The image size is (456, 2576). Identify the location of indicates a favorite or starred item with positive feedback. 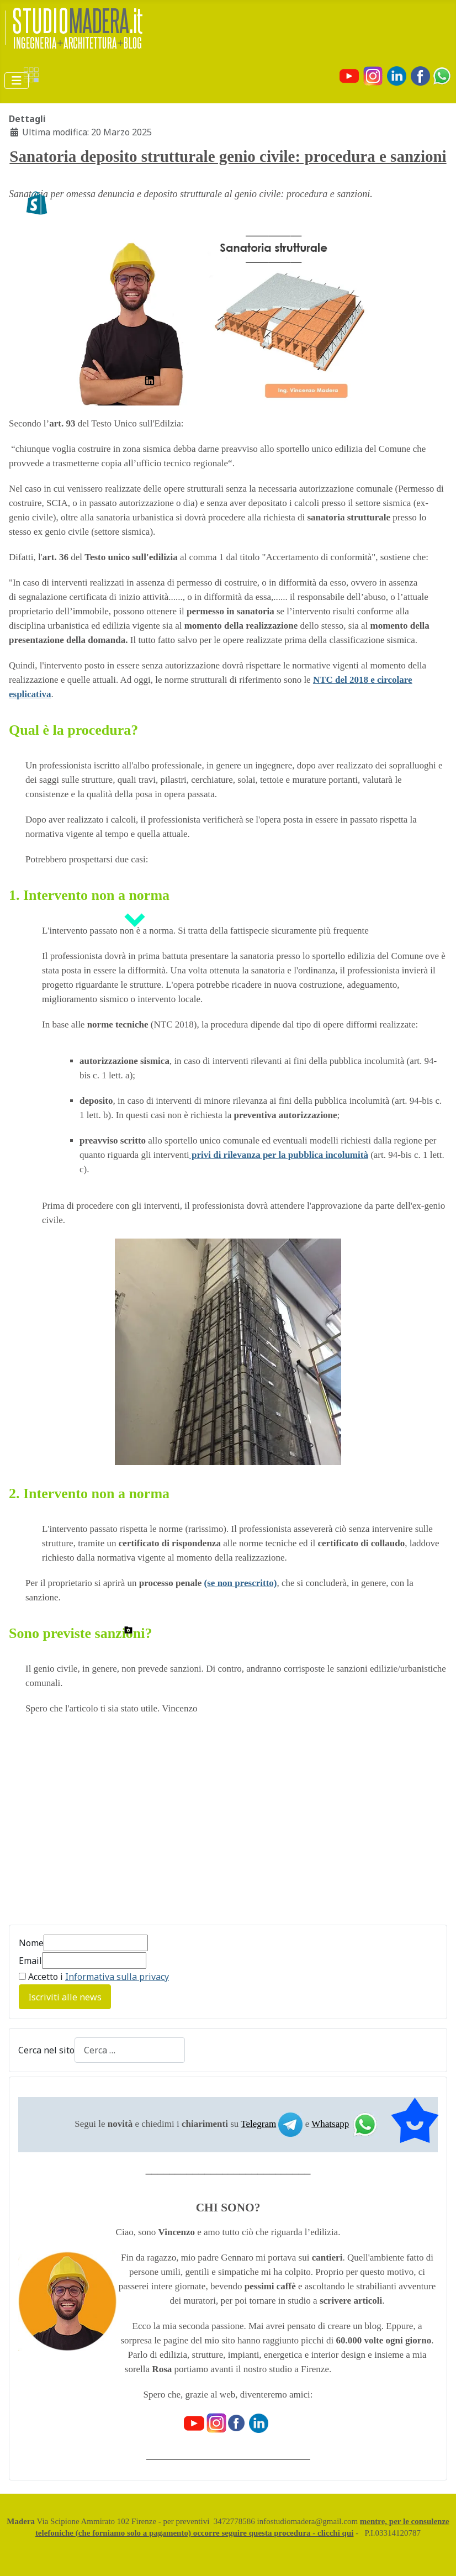
(415, 2121).